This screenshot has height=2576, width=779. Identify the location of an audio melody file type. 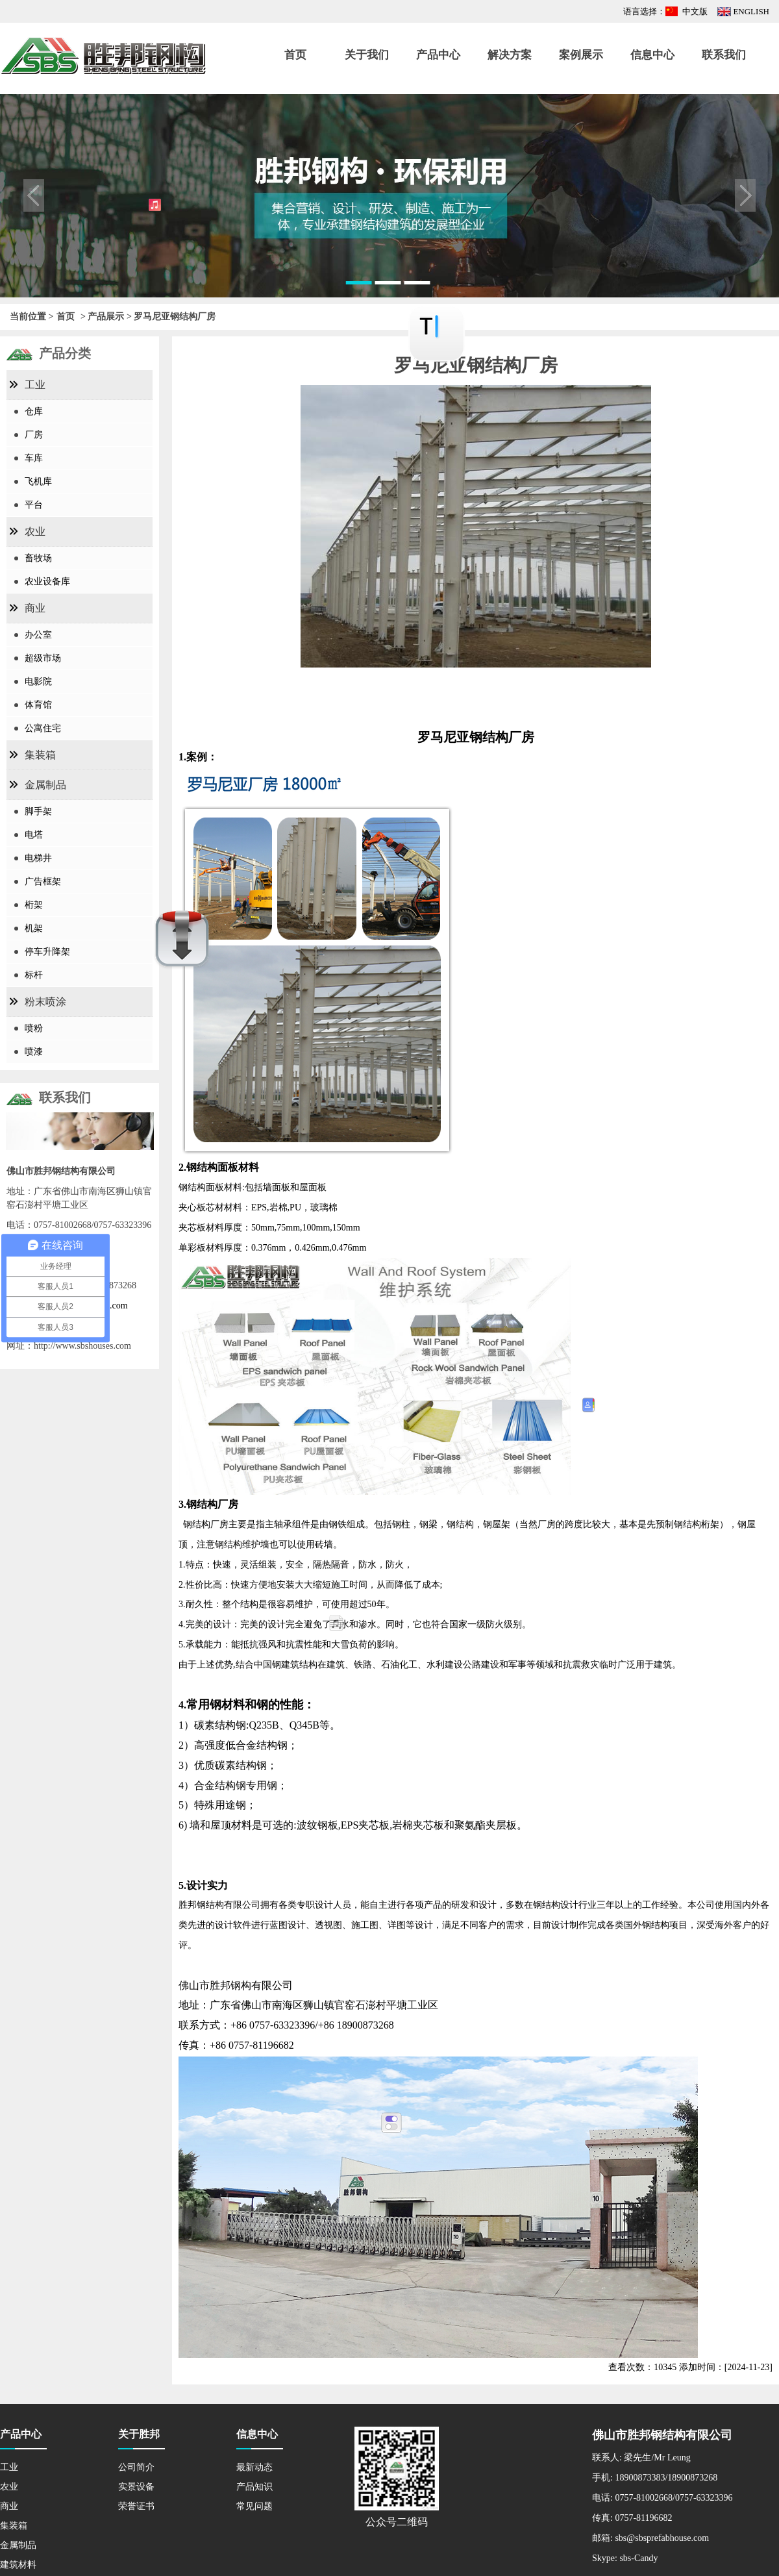
(336, 1623).